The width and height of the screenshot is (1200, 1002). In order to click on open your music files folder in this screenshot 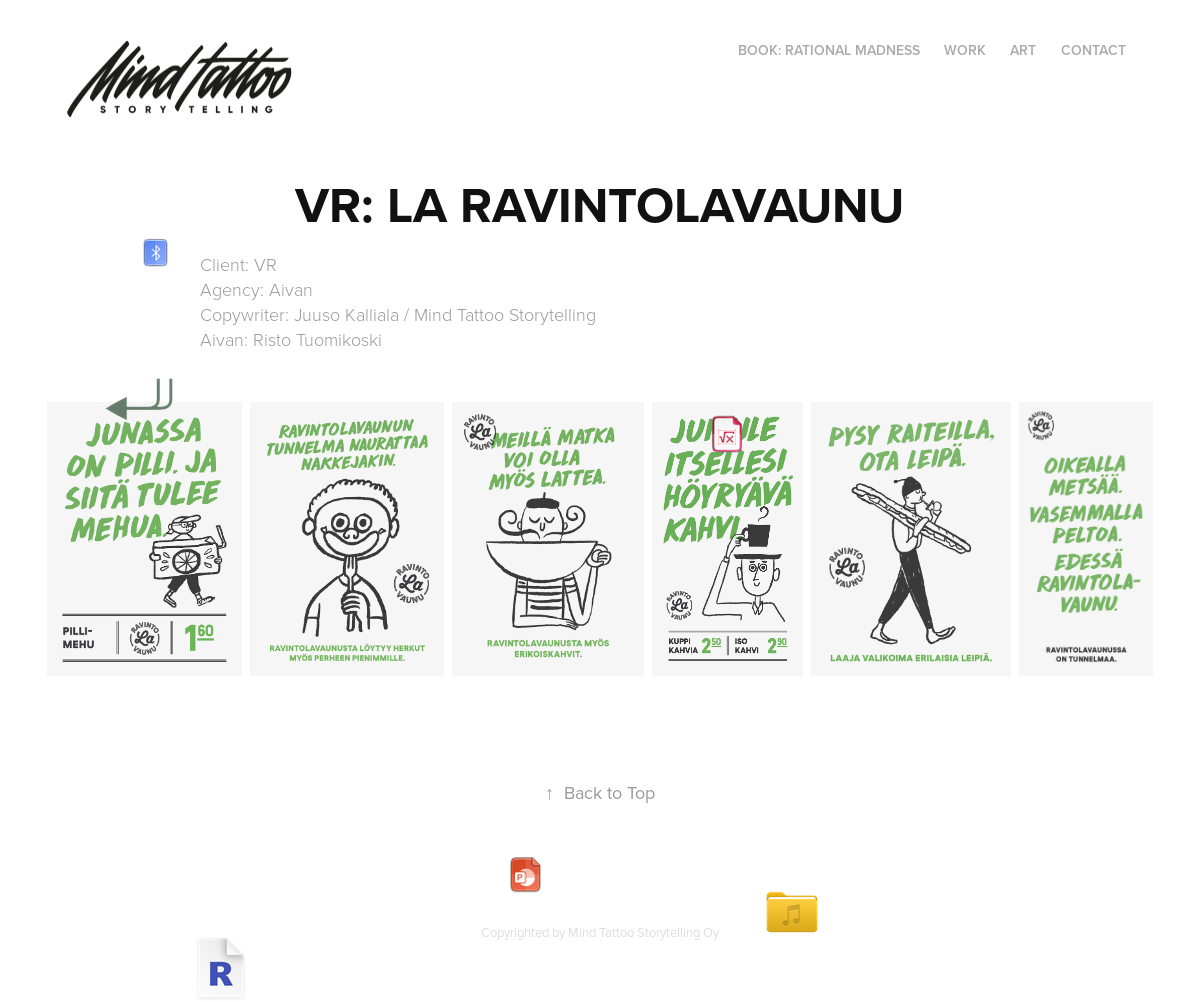, I will do `click(792, 912)`.